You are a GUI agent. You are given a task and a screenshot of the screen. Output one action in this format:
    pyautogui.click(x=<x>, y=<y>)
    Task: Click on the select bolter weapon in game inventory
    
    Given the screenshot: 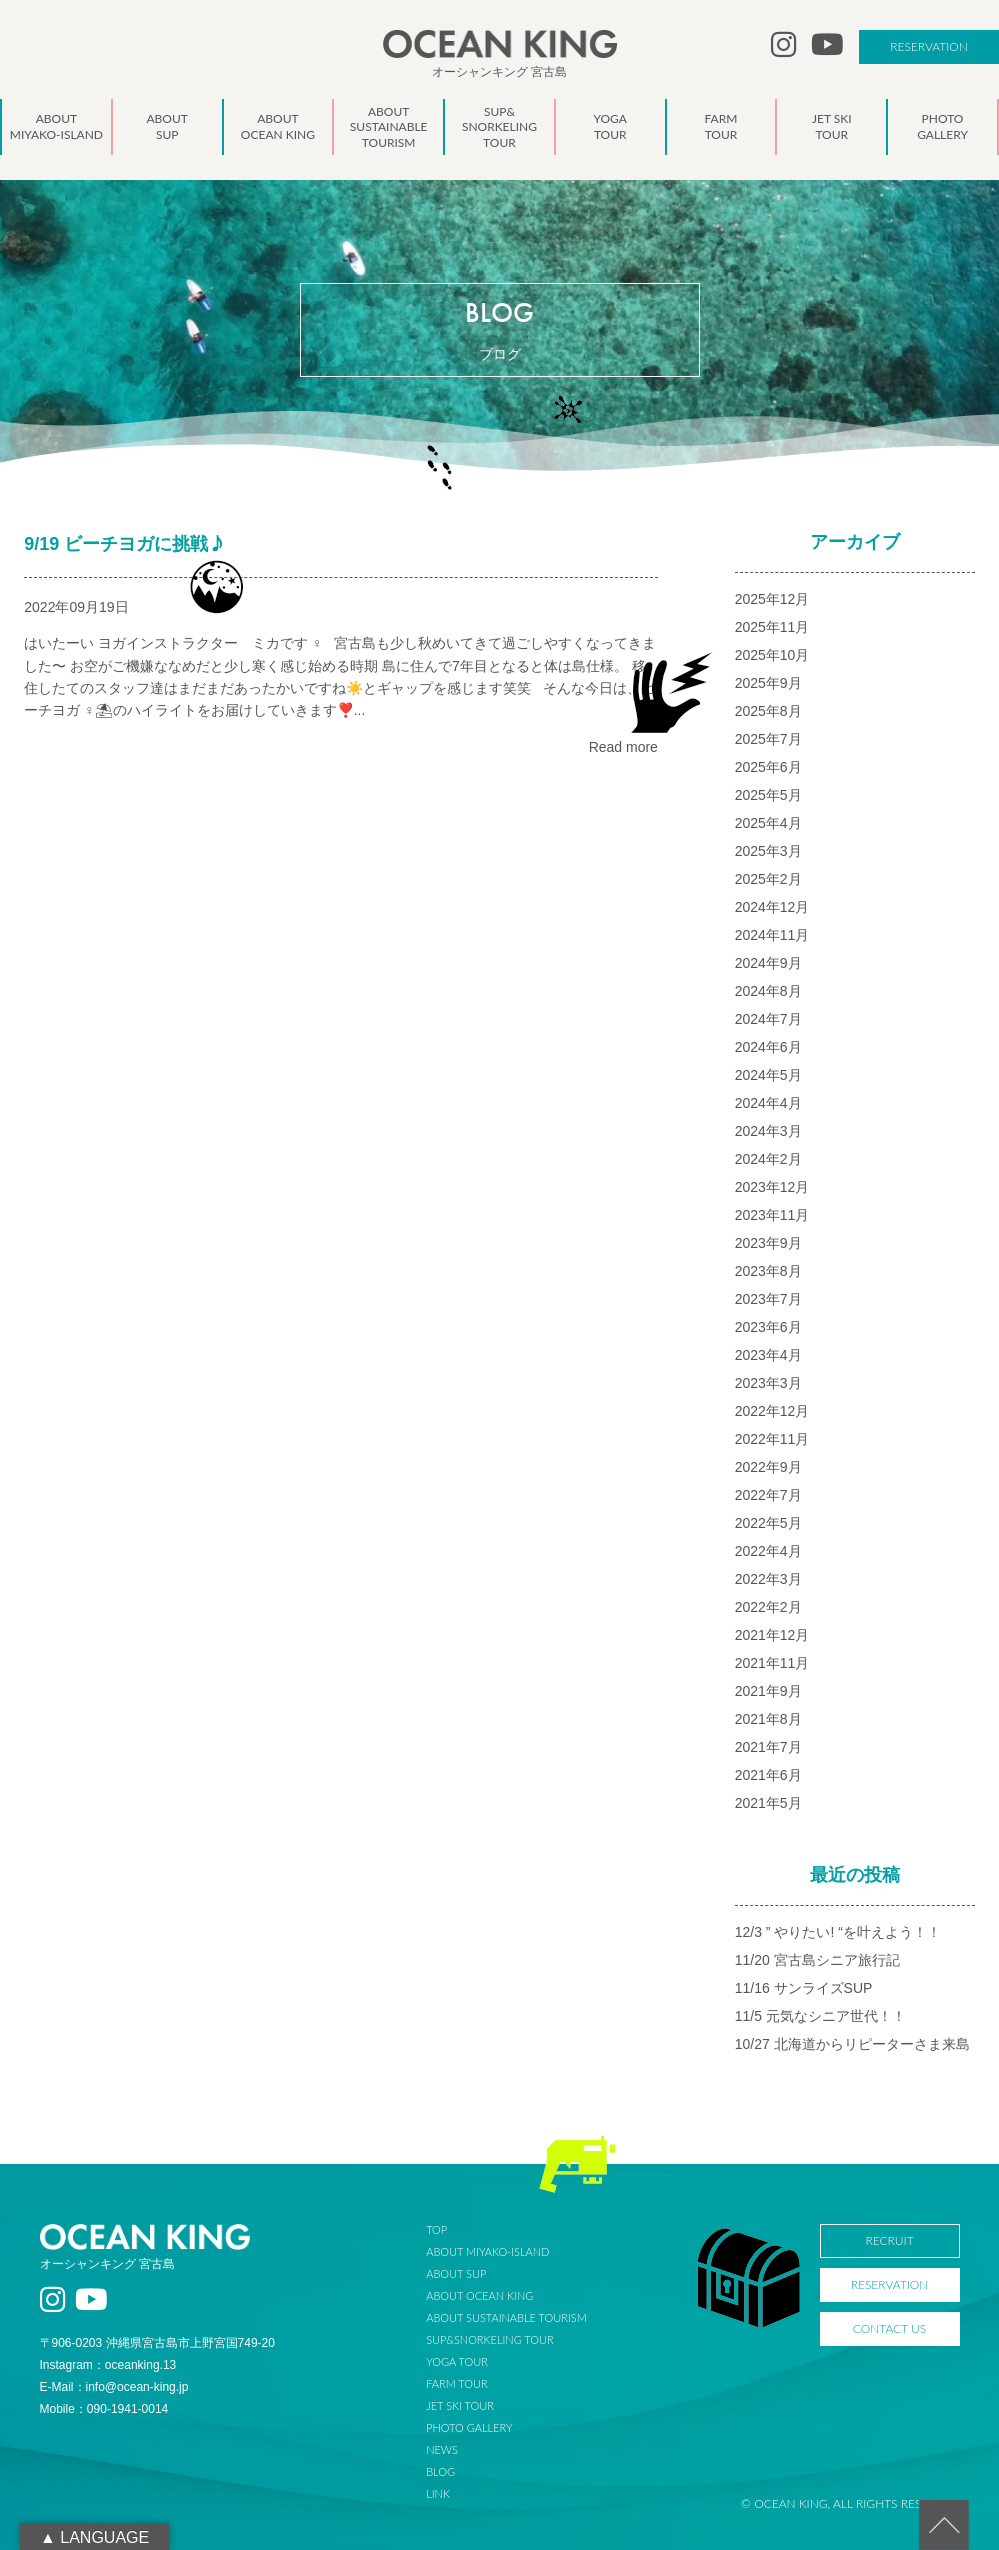 What is the action you would take?
    pyautogui.click(x=577, y=2165)
    